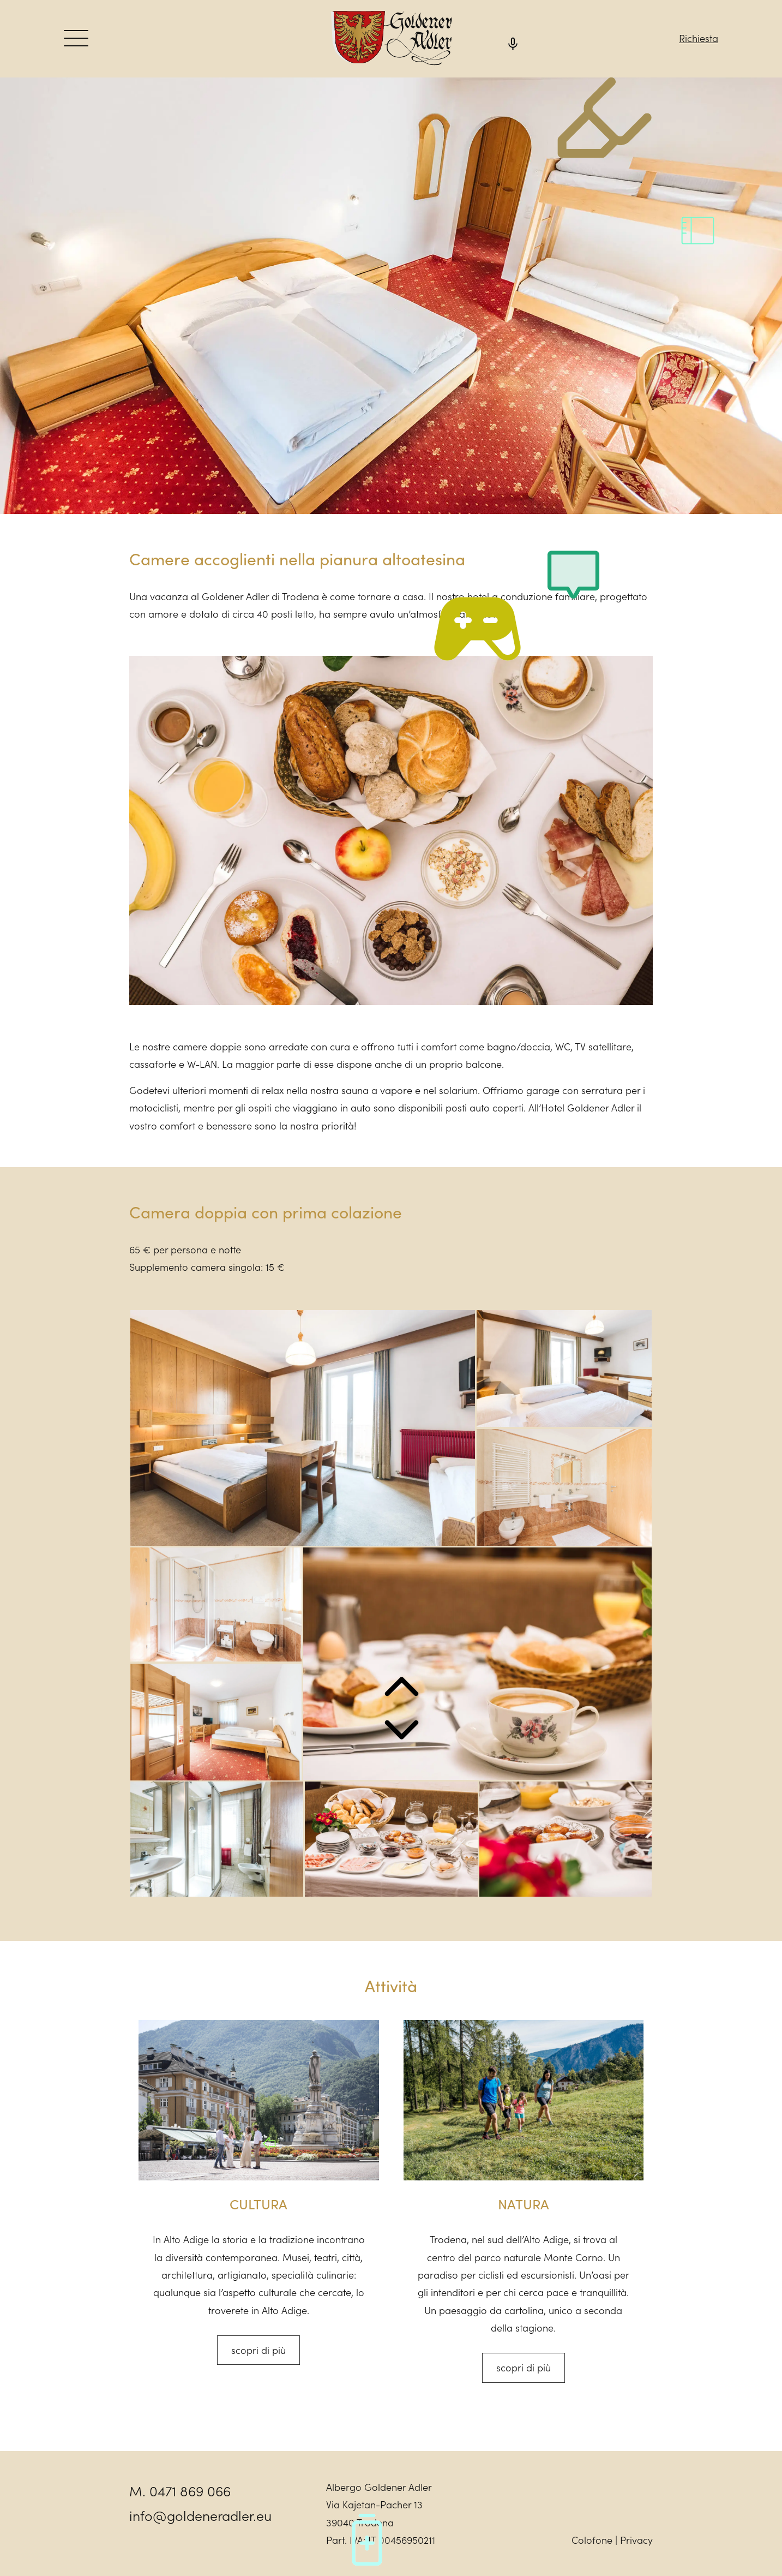  Describe the element at coordinates (401, 1708) in the screenshot. I see `expand or collapse a dropdown menu` at that location.